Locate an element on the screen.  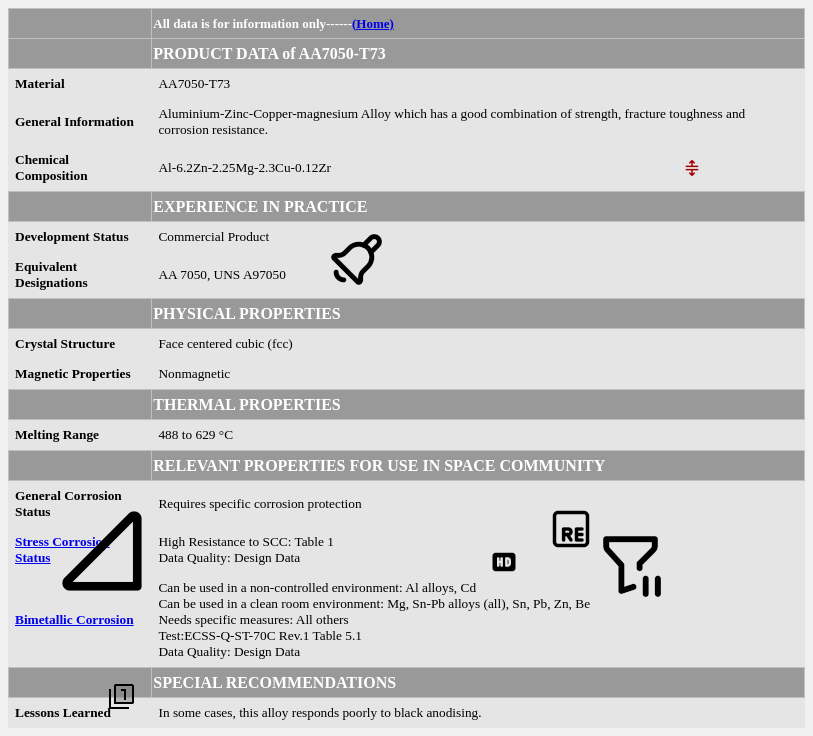
indicates weak cellular signal strength is located at coordinates (102, 551).